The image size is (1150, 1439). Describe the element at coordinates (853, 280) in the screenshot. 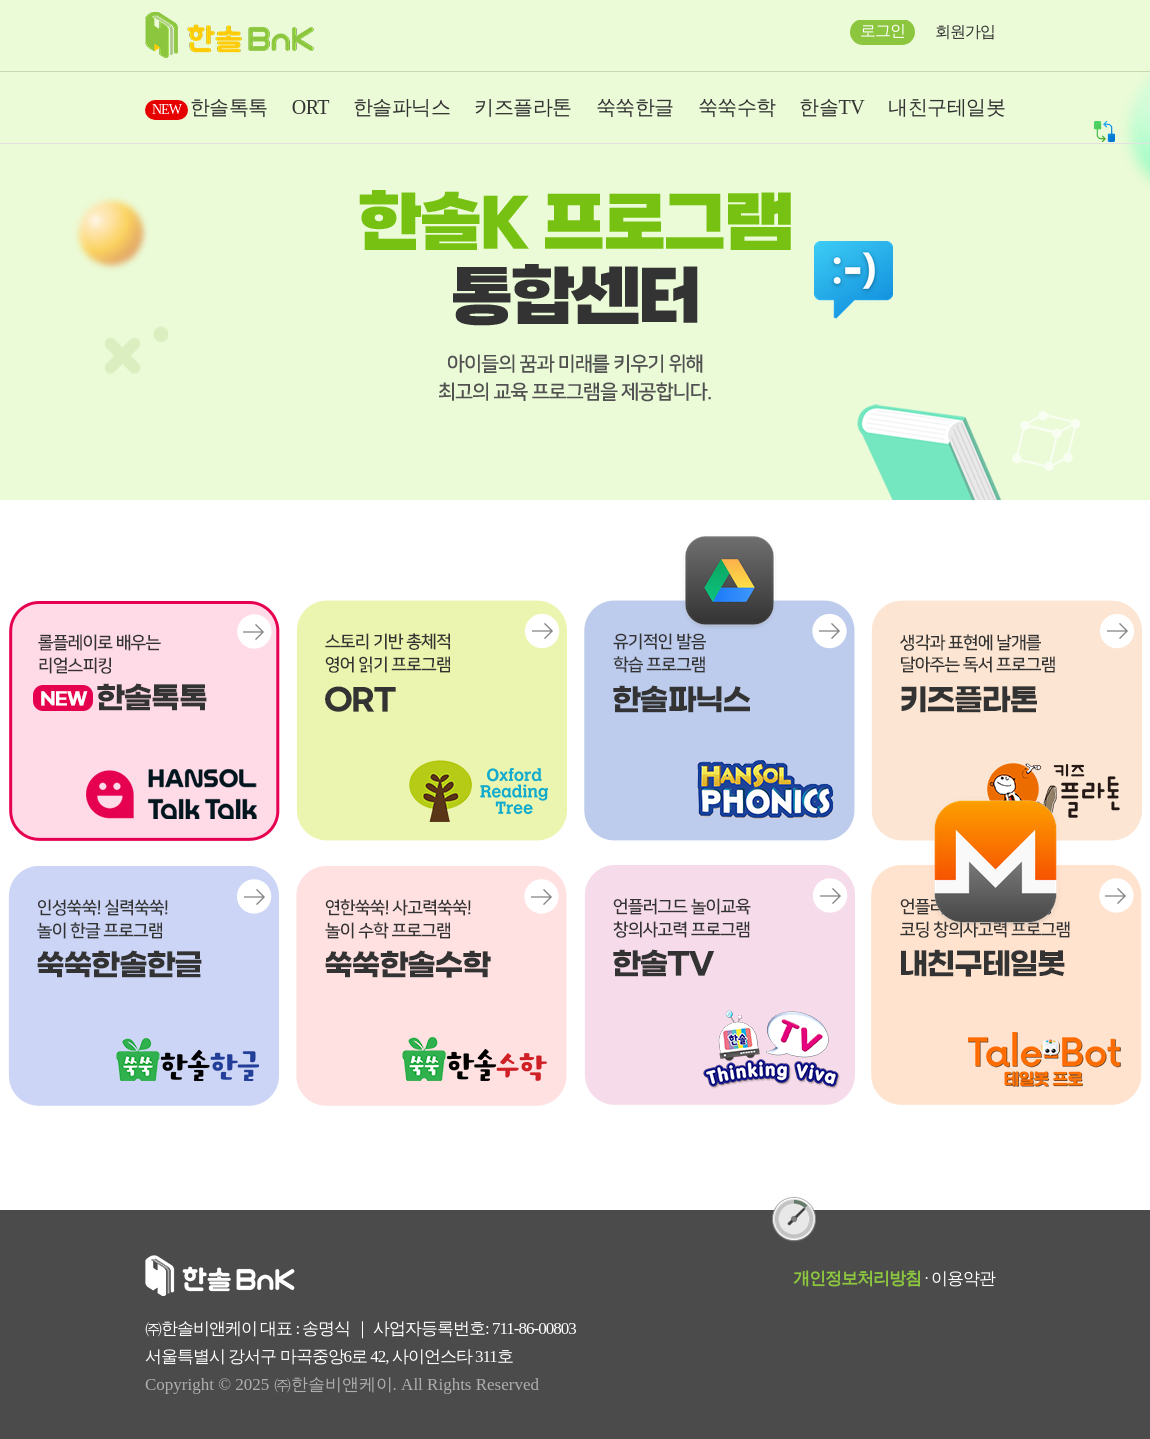

I see `open the messaging app` at that location.